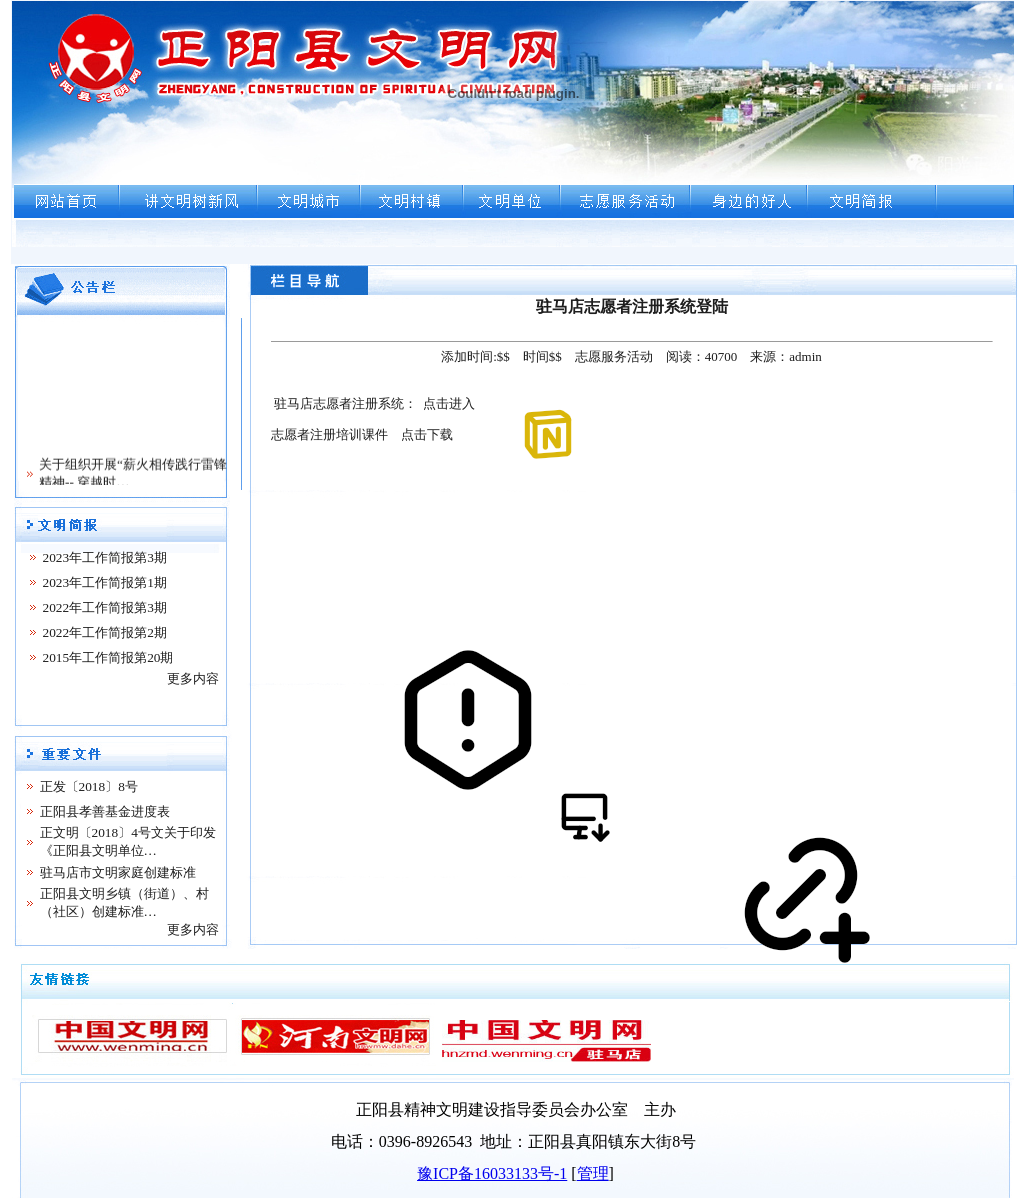  What do you see at coordinates (548, 433) in the screenshot?
I see `open Notion app` at bounding box center [548, 433].